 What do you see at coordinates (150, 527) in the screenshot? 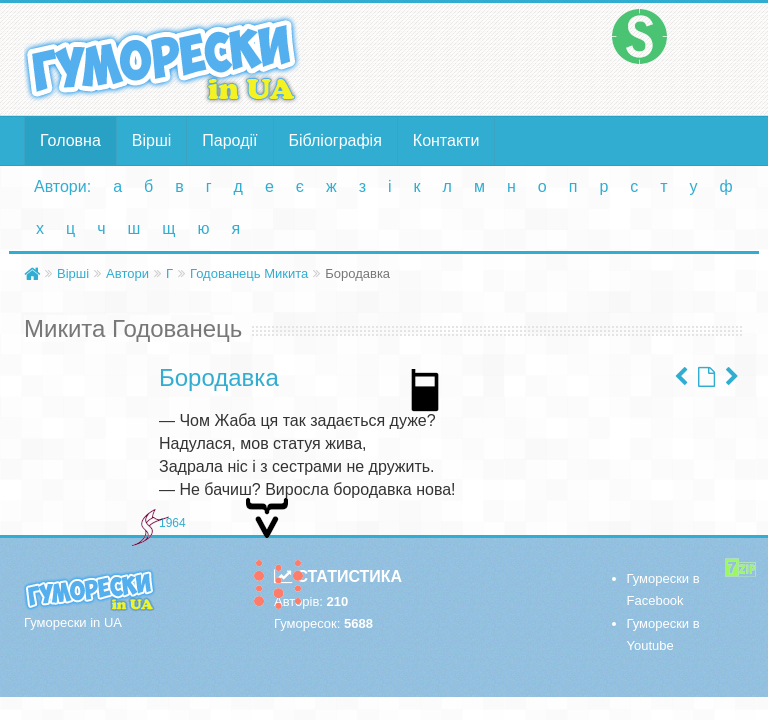
I see `sailfish os logo` at bounding box center [150, 527].